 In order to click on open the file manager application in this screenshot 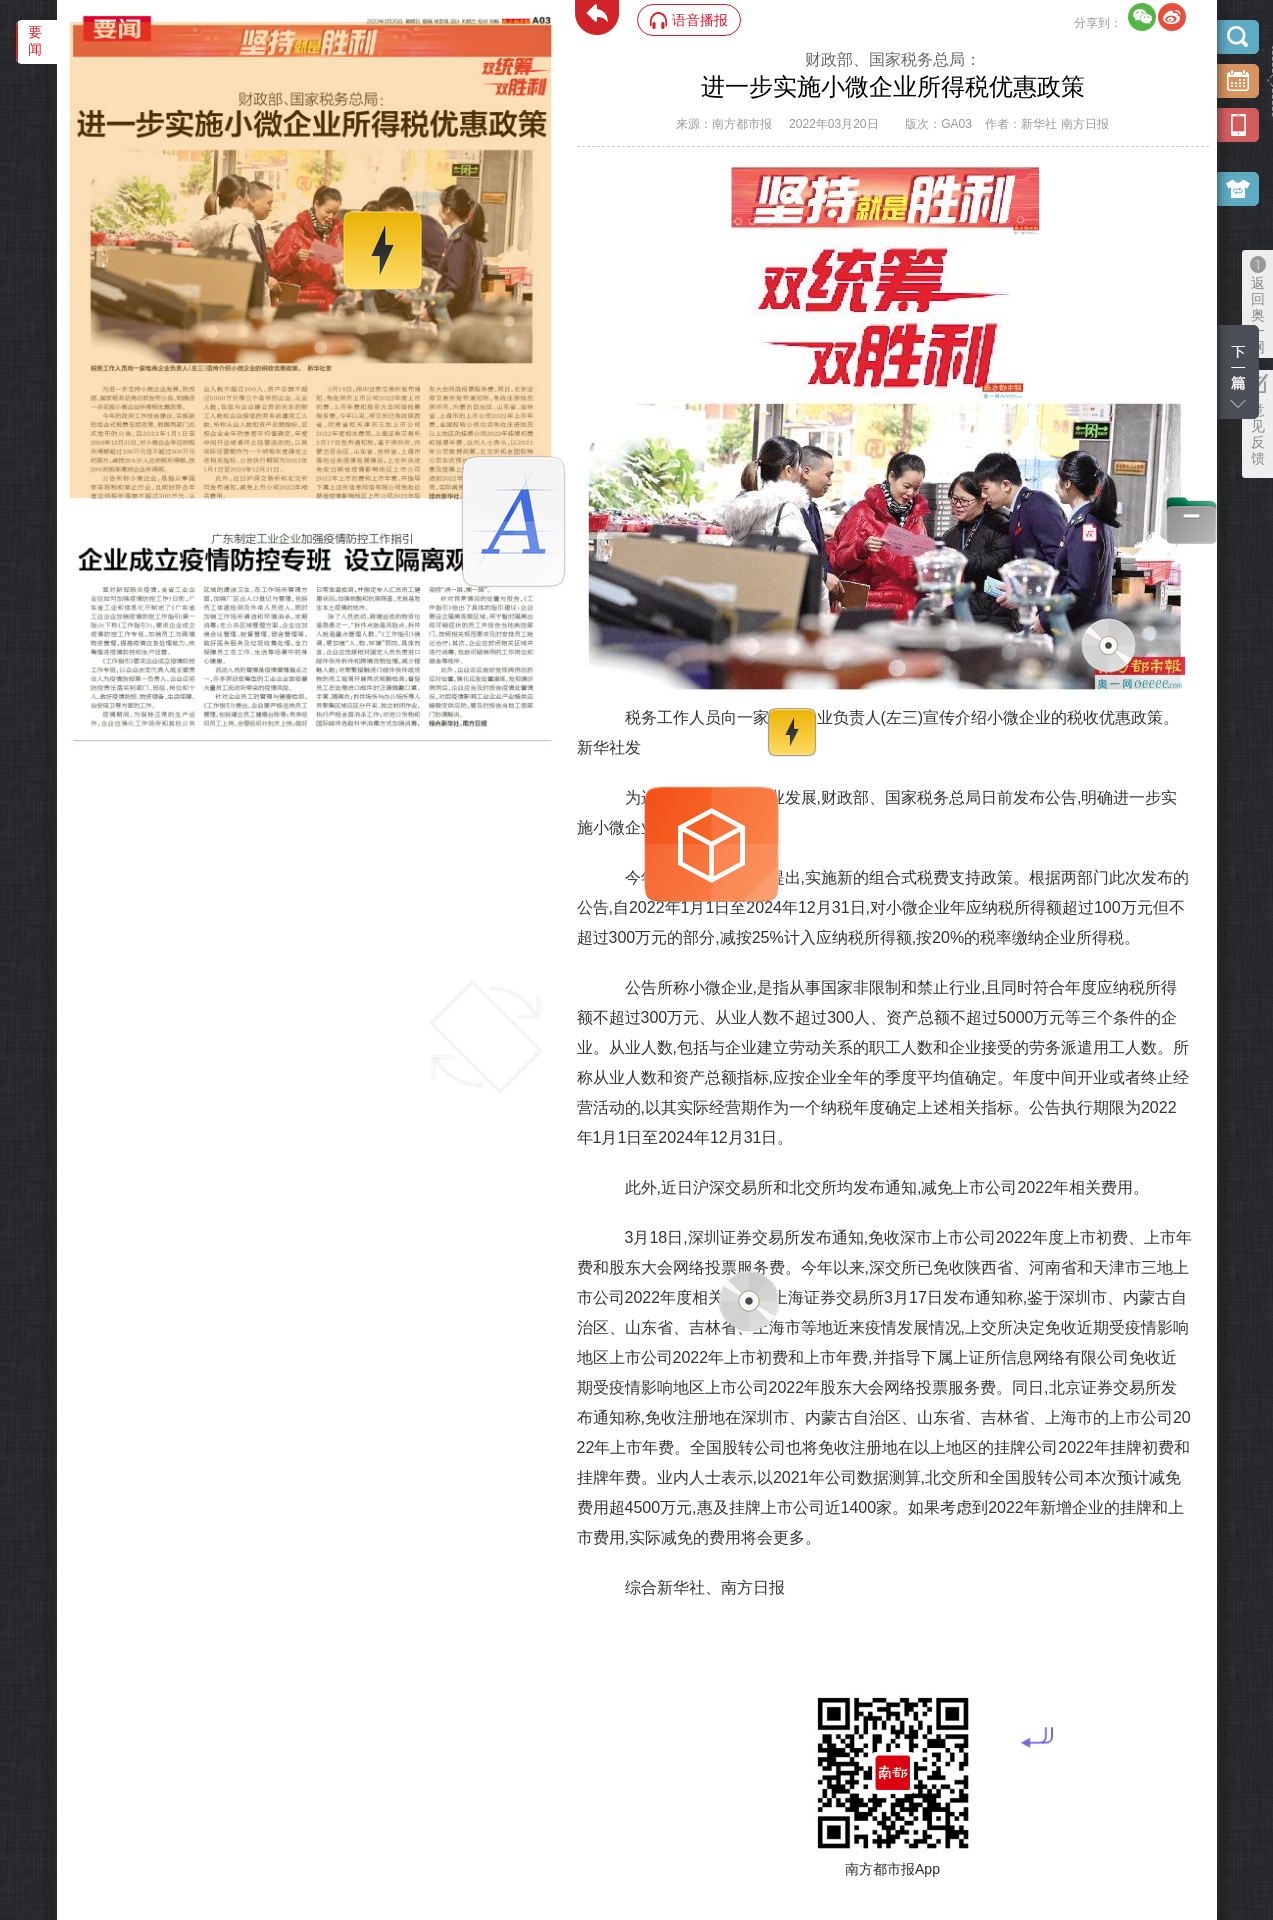, I will do `click(1191, 520)`.